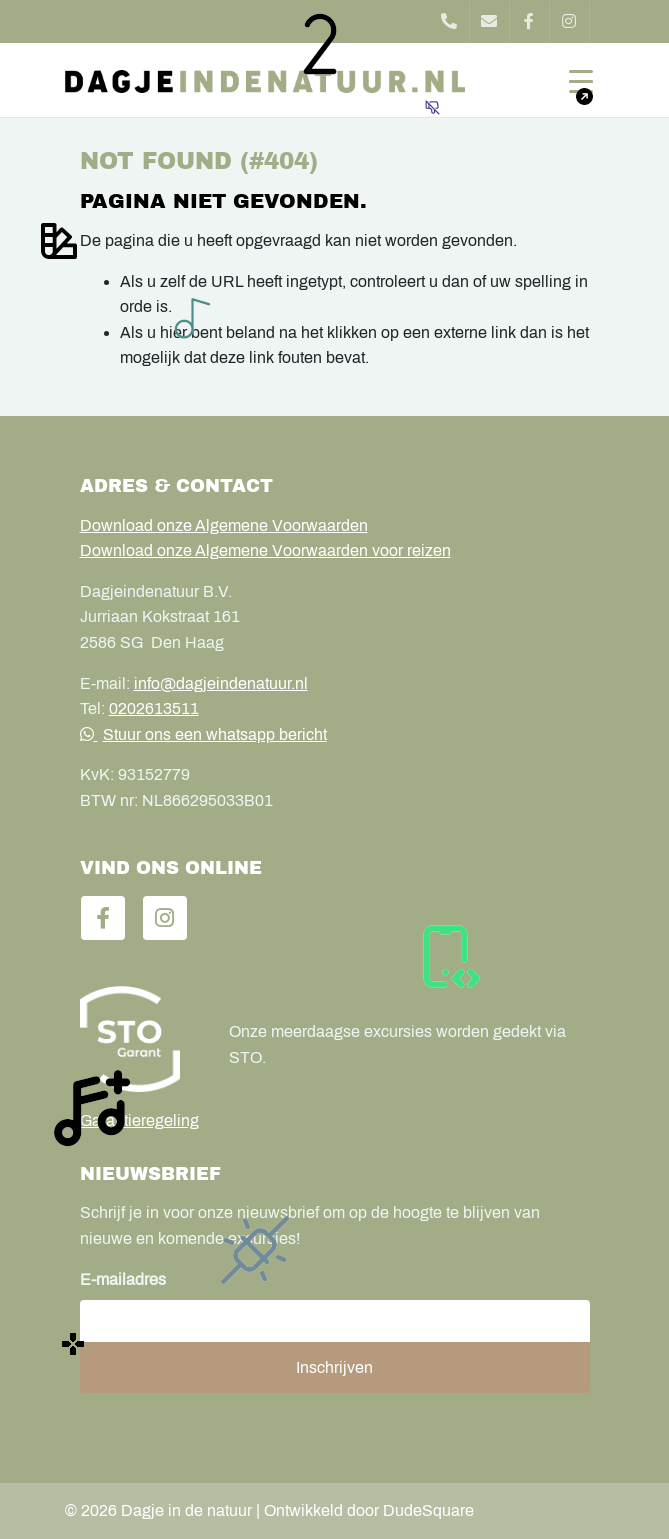 The height and width of the screenshot is (1539, 669). What do you see at coordinates (192, 317) in the screenshot?
I see `play or access music` at bounding box center [192, 317].